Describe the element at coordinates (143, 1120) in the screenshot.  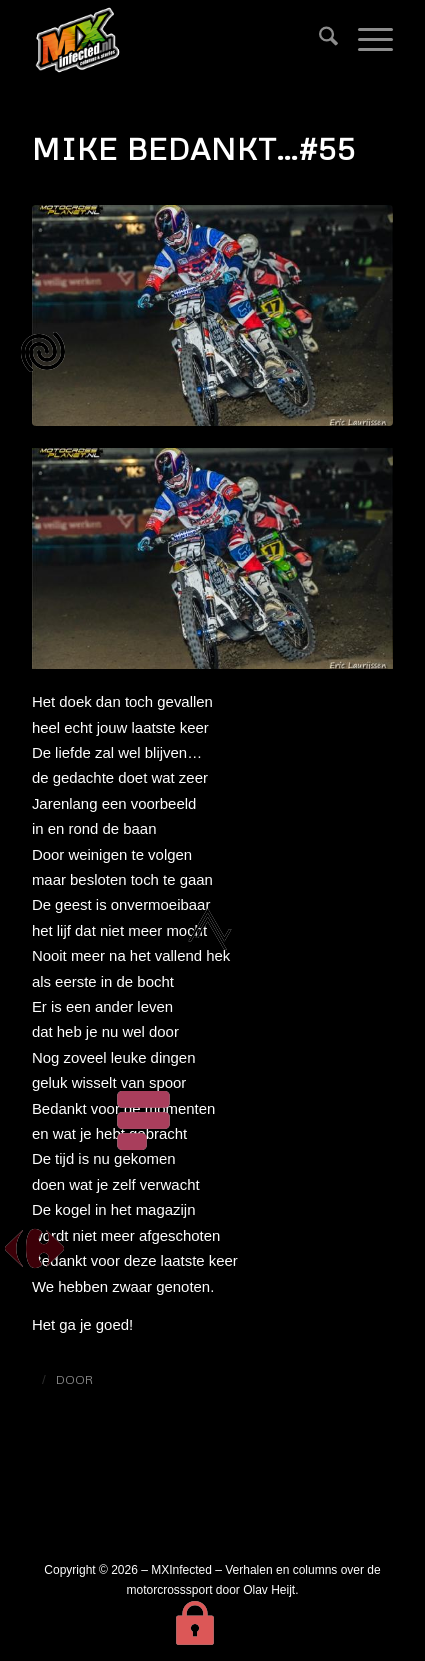
I see `Formspree form backend service logo` at that location.